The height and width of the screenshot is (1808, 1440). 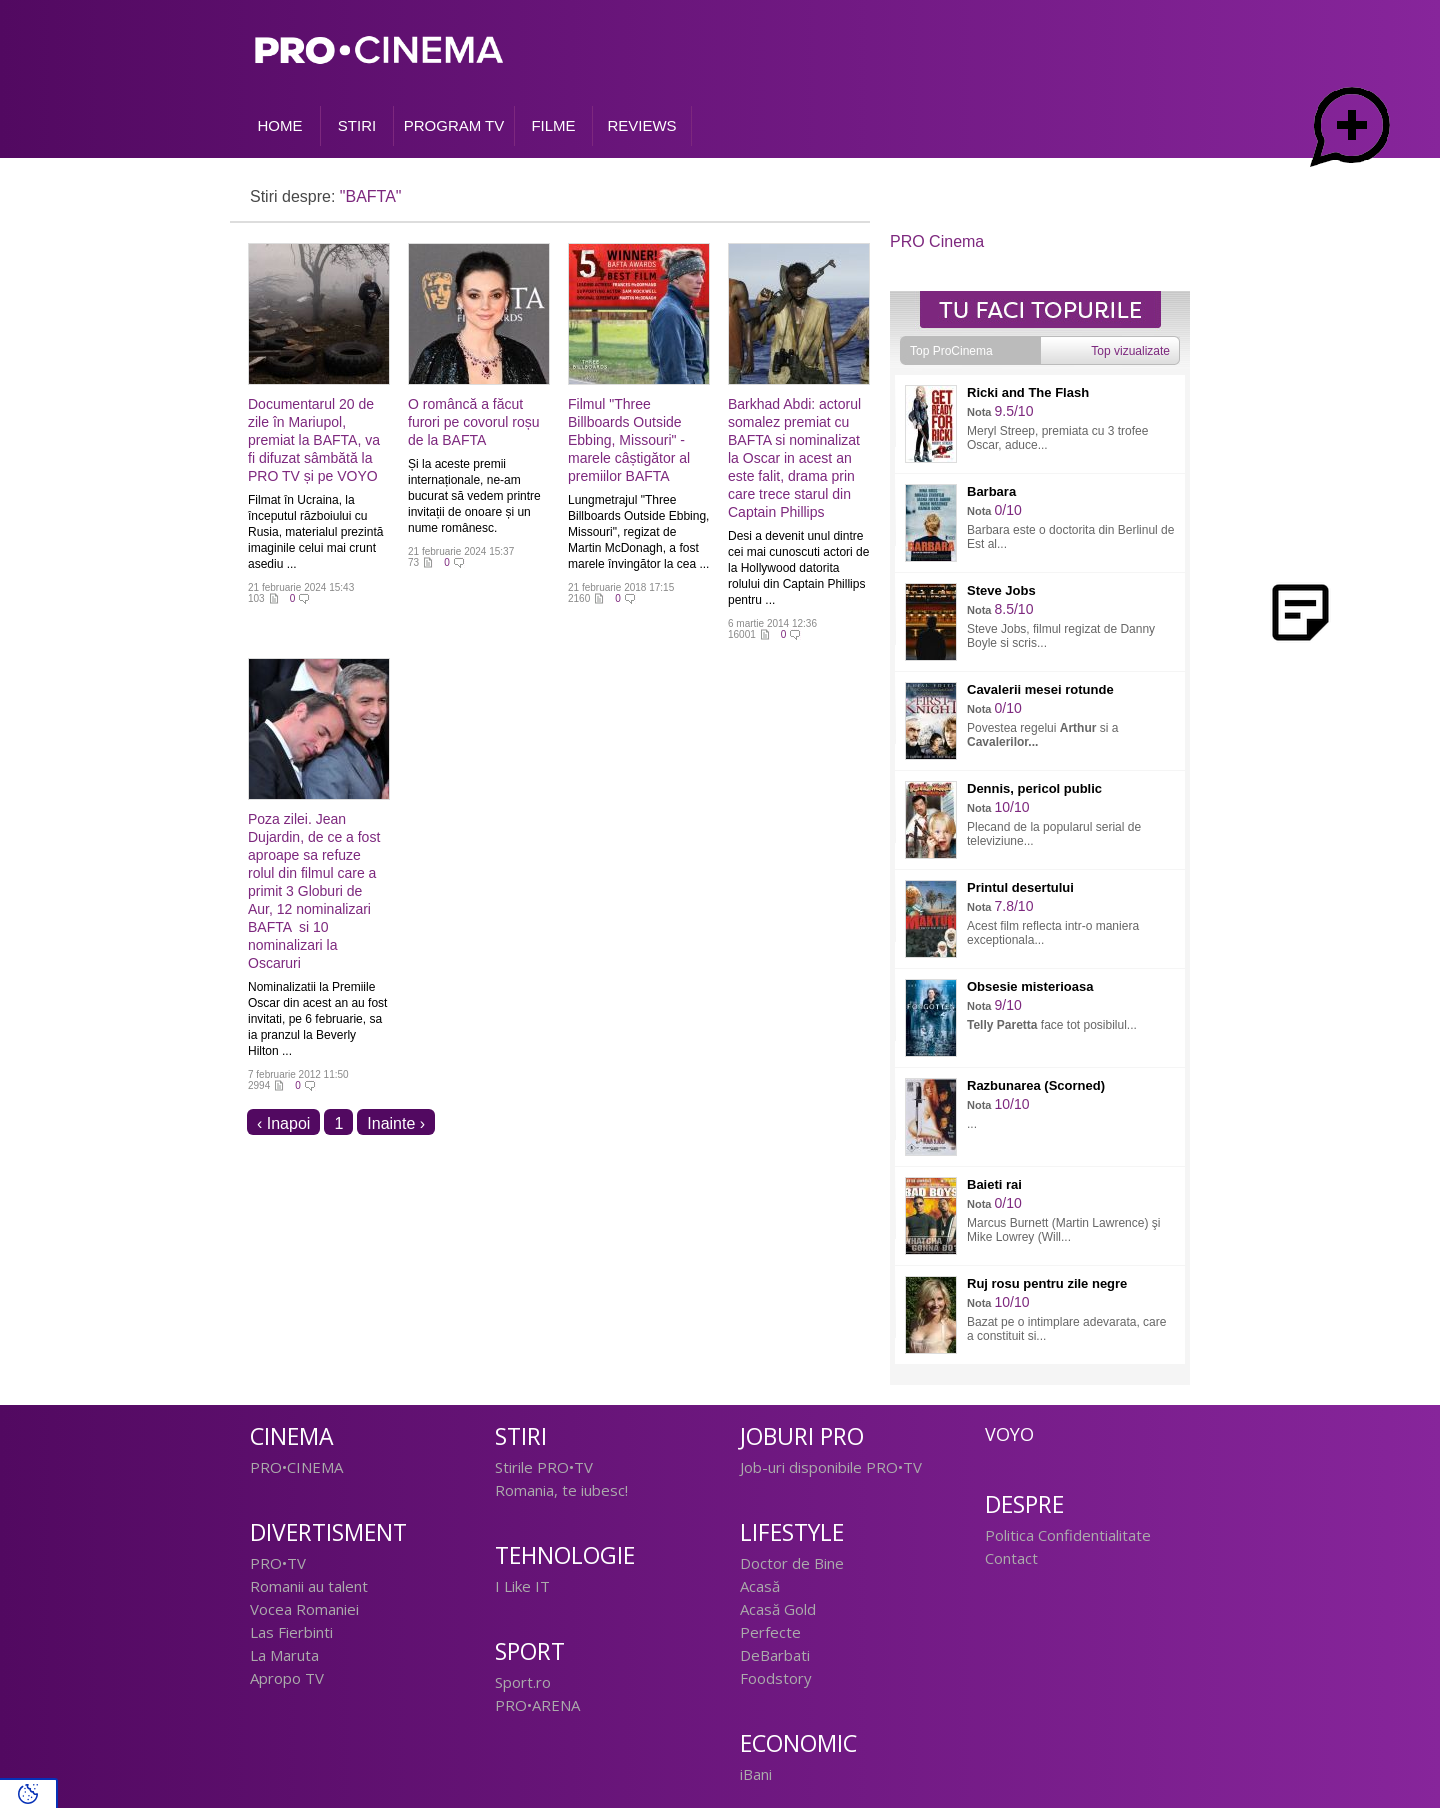 I want to click on add a review or comment to a location, so click(x=1352, y=125).